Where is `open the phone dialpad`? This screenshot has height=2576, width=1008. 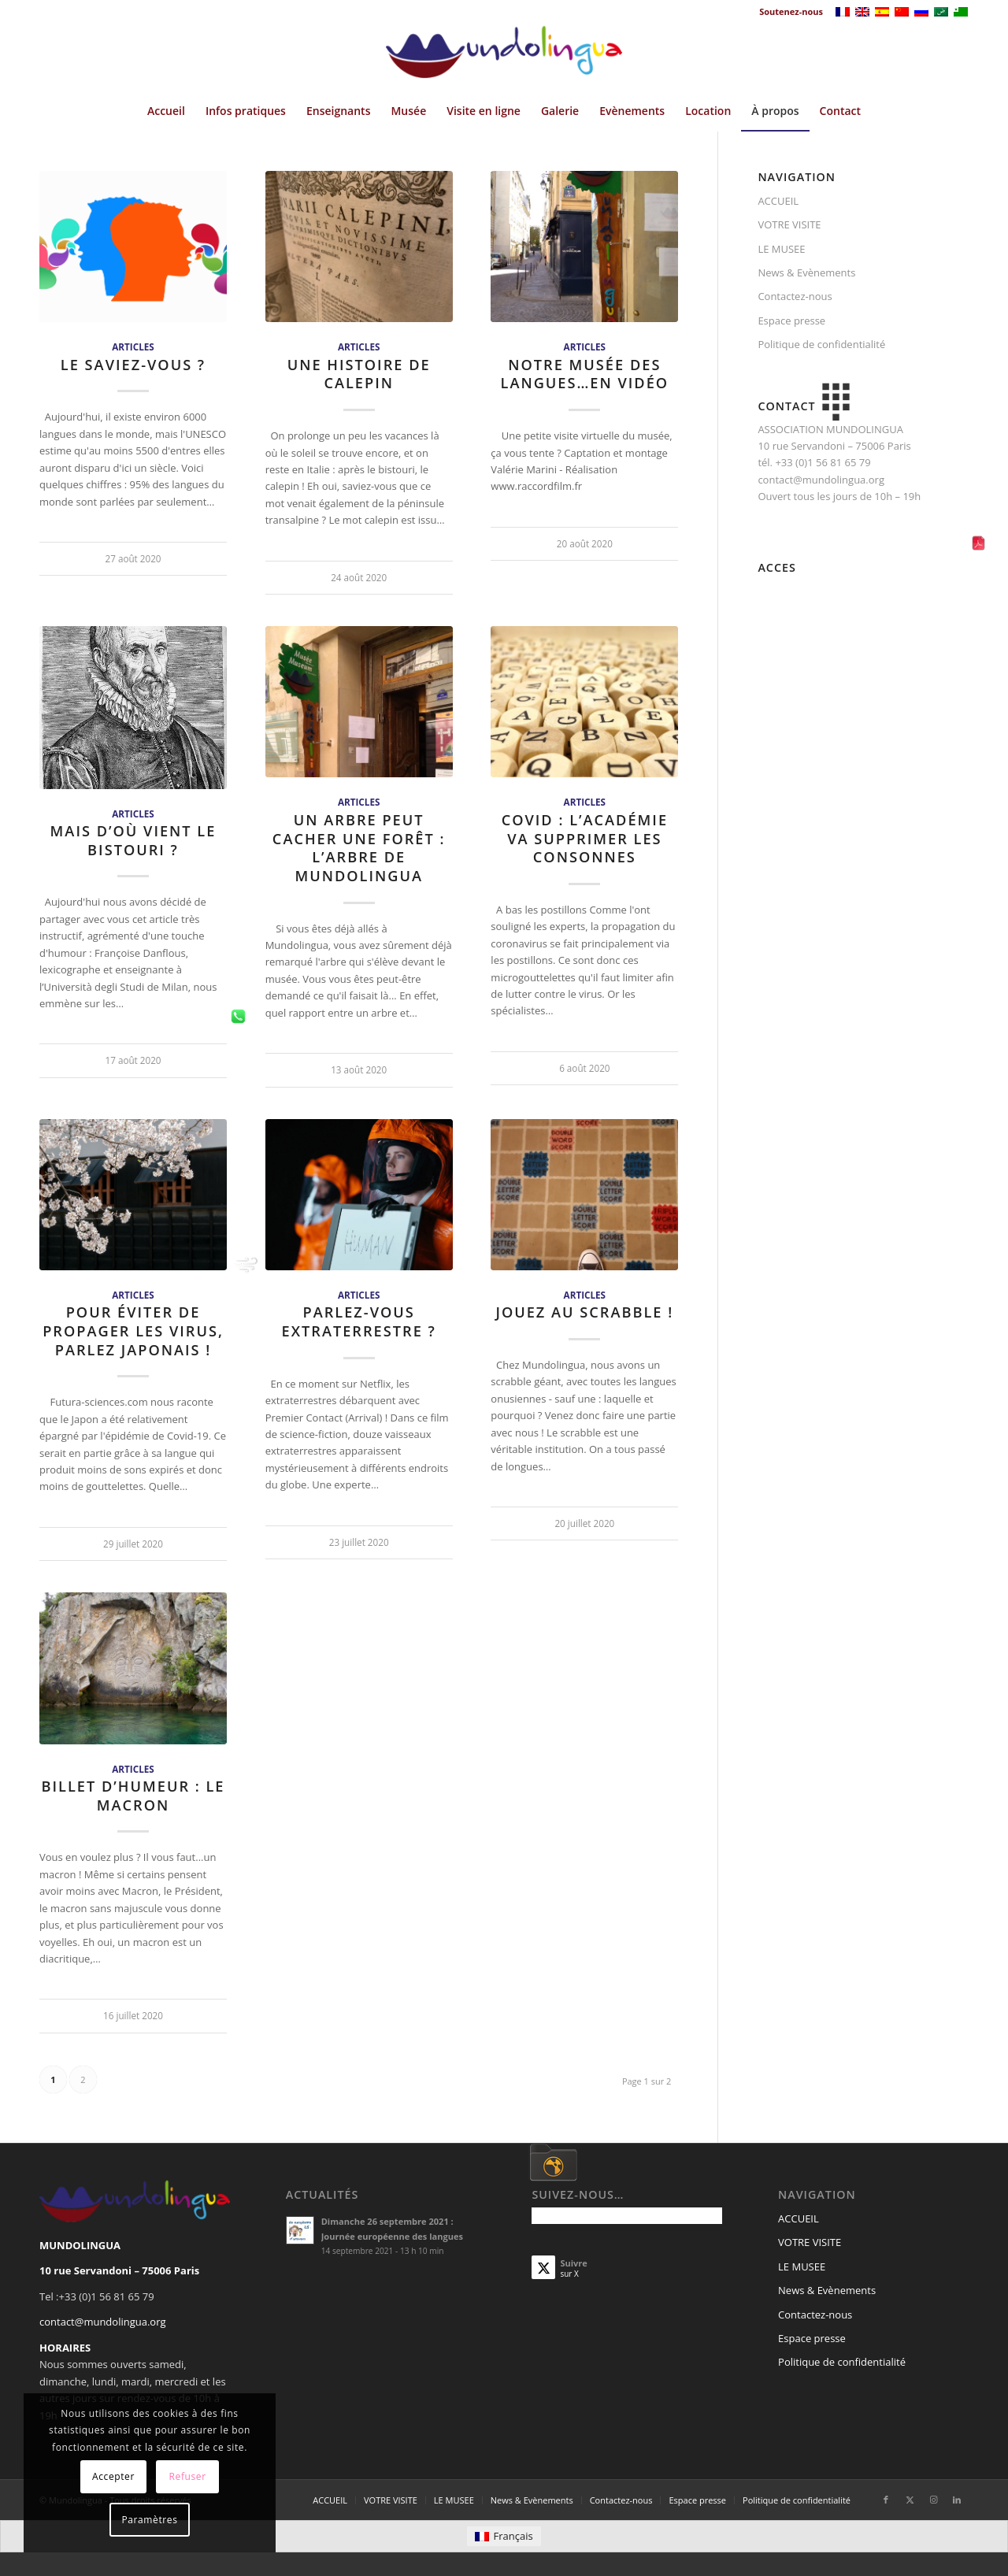
open the phone dialpad is located at coordinates (836, 403).